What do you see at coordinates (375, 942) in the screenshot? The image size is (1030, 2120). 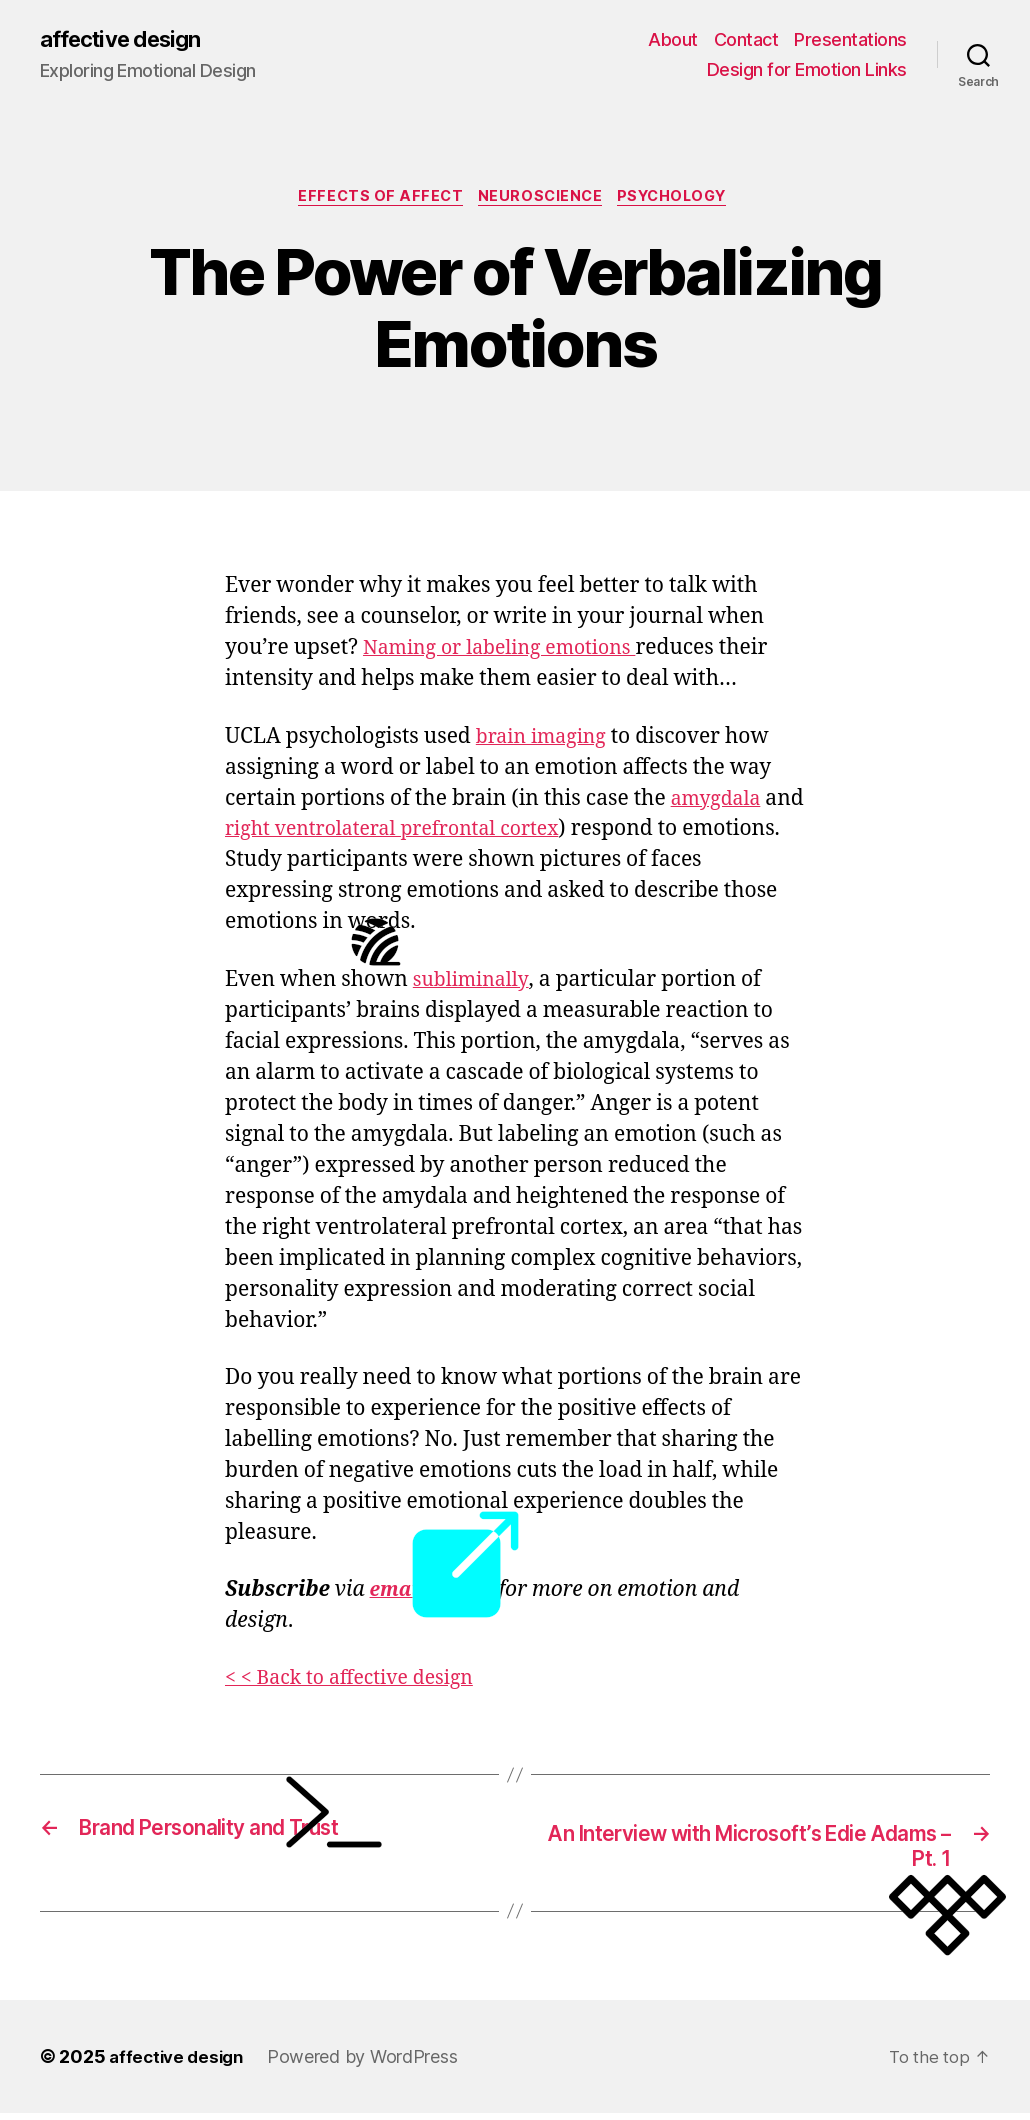 I see `access yarn or knitting-related content` at bounding box center [375, 942].